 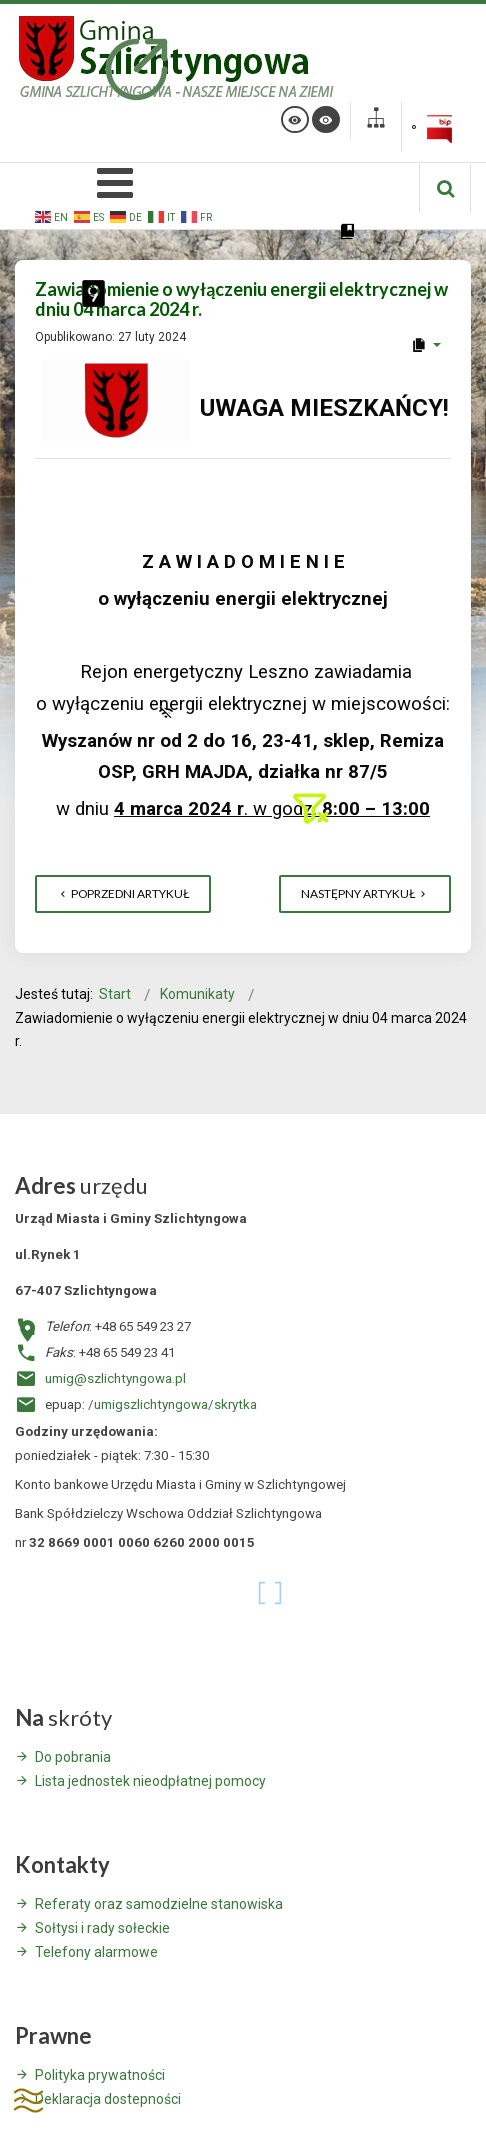 I want to click on insert or edit code brackets, so click(x=270, y=1593).